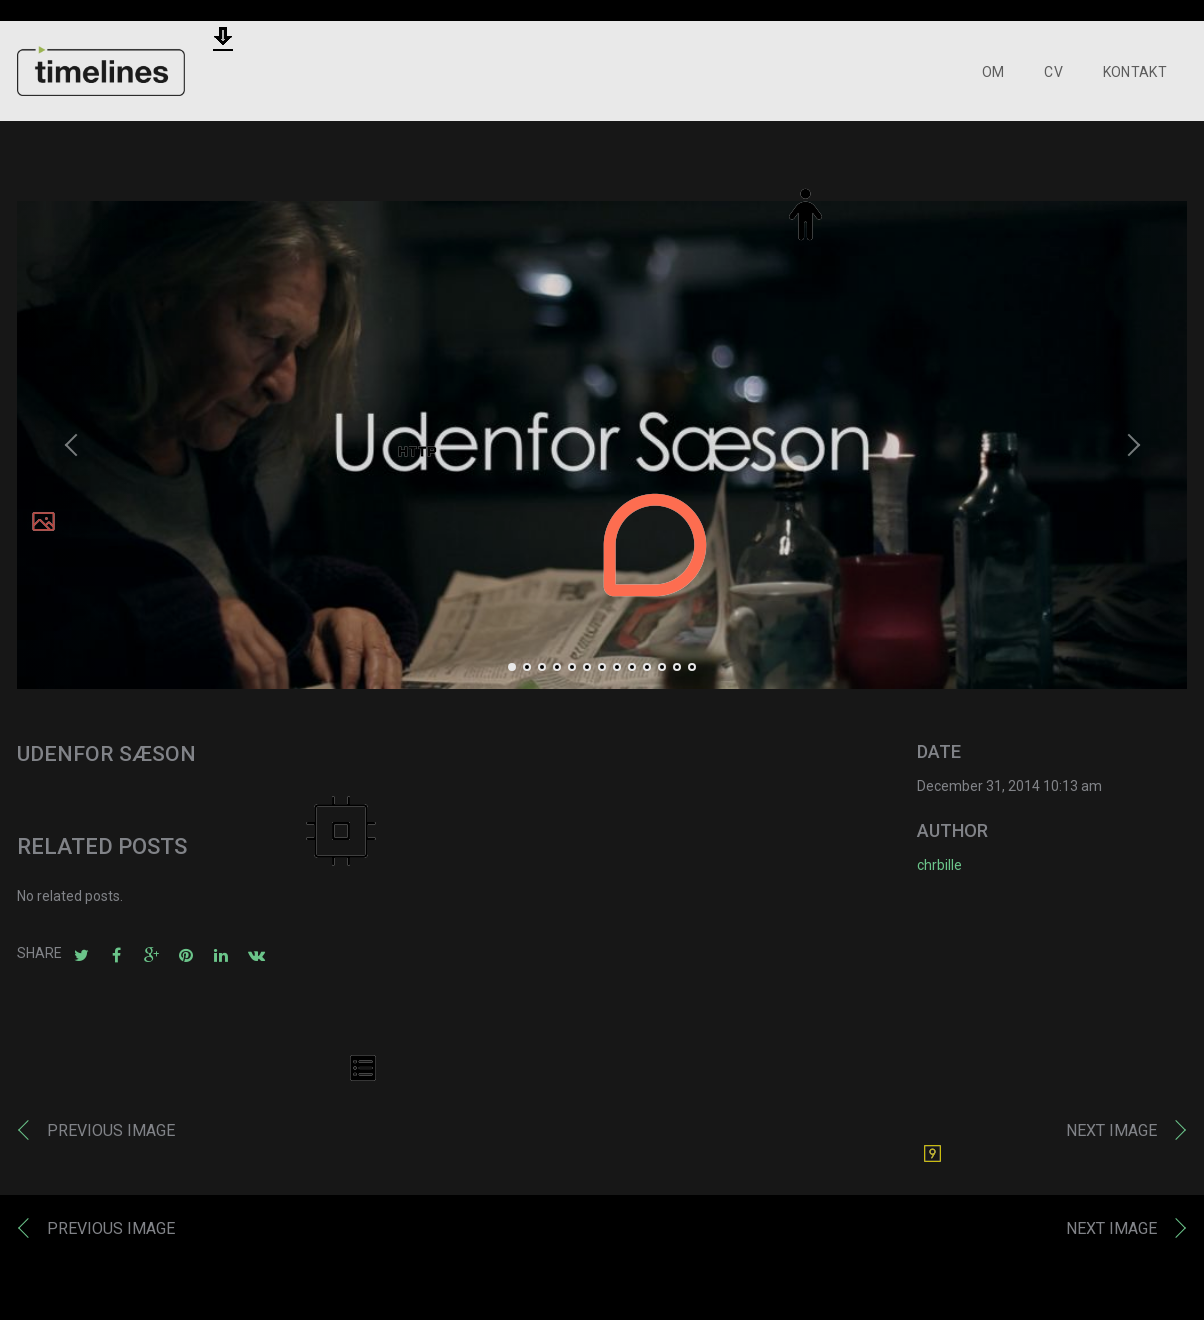 This screenshot has width=1204, height=1320. Describe the element at coordinates (223, 40) in the screenshot. I see `download a file or document` at that location.